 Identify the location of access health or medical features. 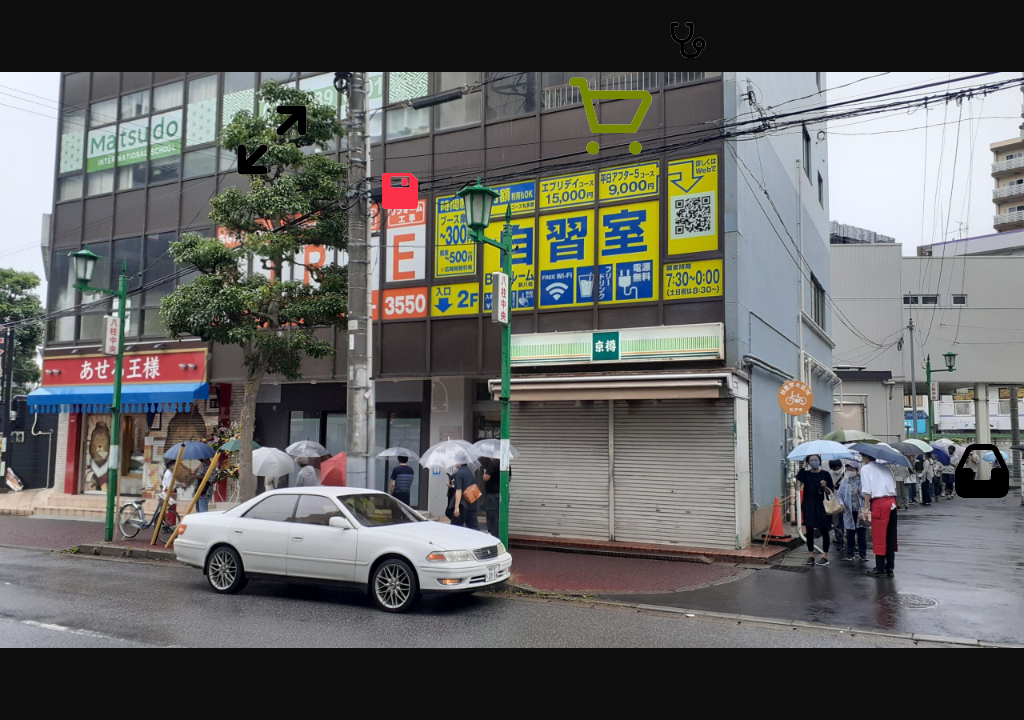
(686, 39).